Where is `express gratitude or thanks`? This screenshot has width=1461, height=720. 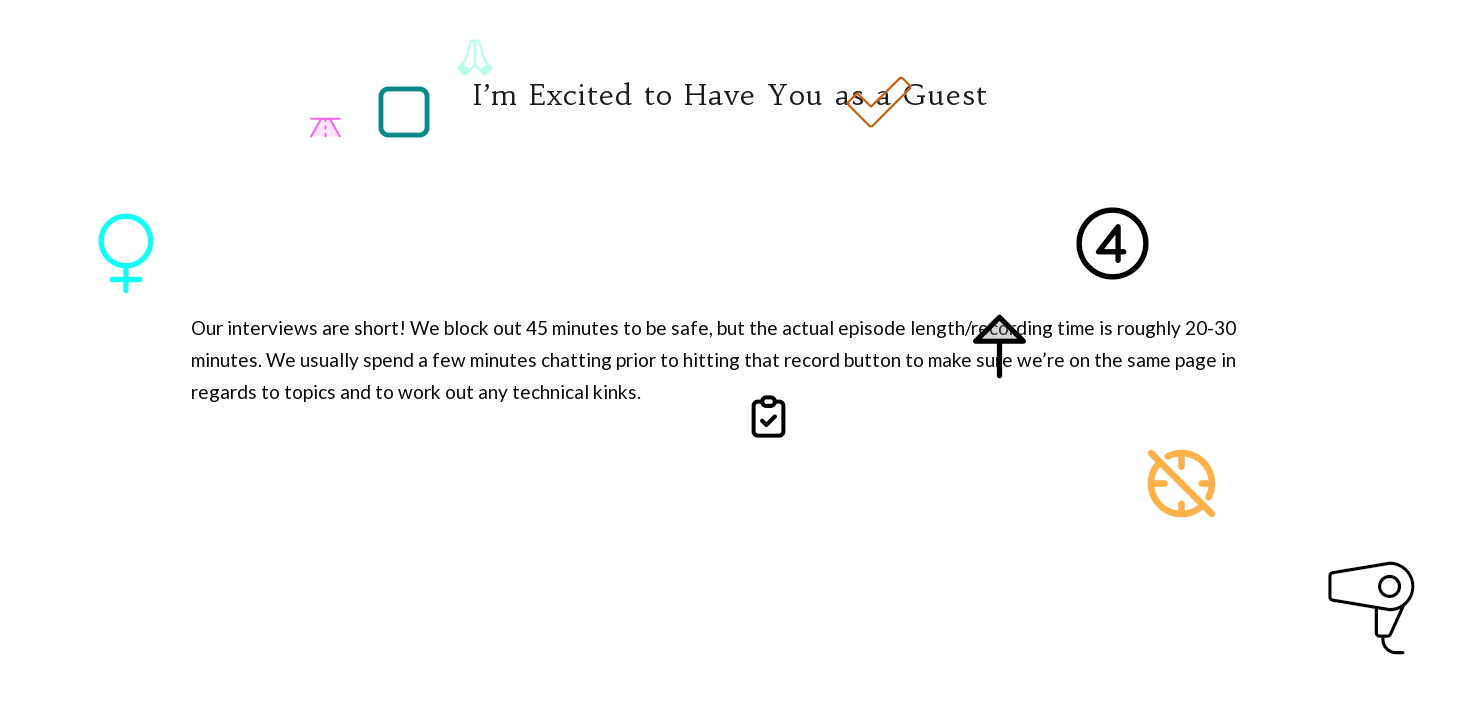
express gratitude or thanks is located at coordinates (475, 58).